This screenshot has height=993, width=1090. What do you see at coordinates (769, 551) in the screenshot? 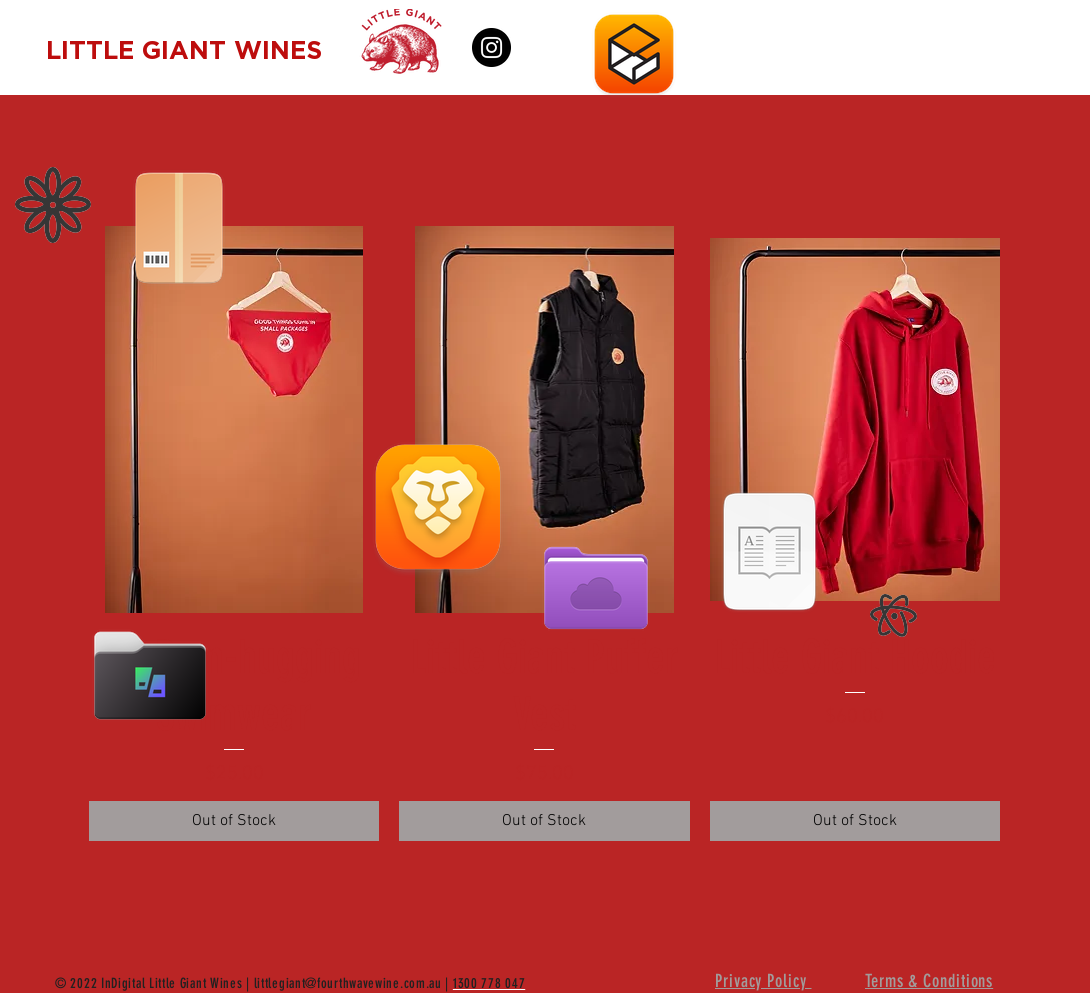
I see `a mobipocket ebook file` at bounding box center [769, 551].